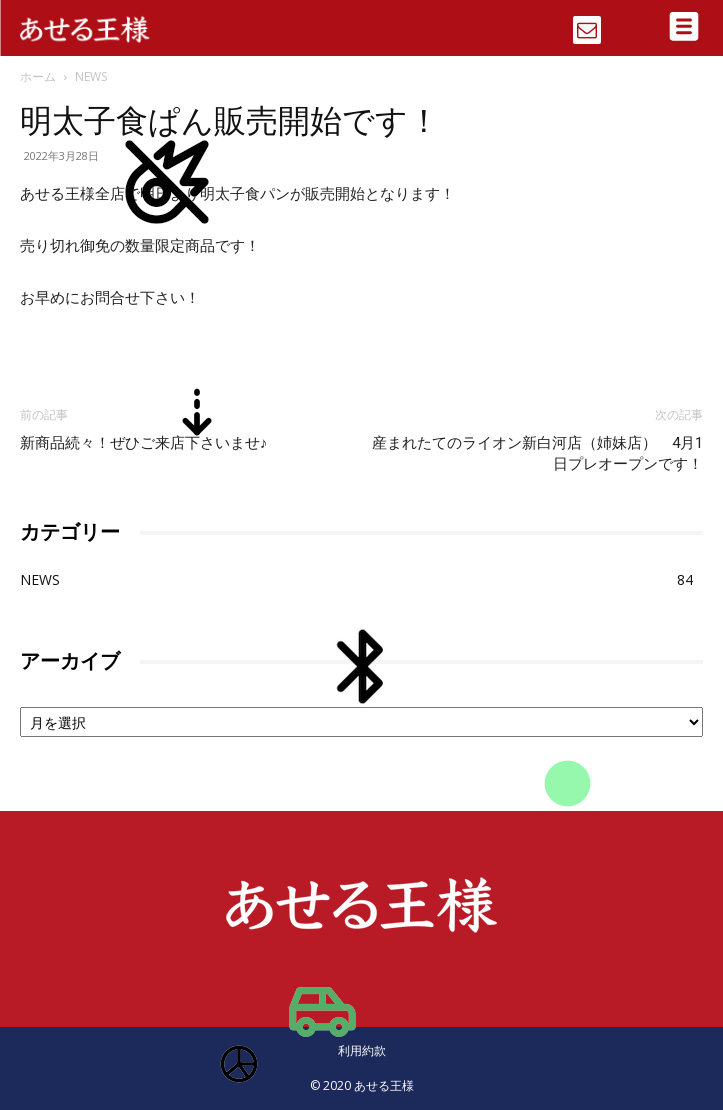 Image resolution: width=723 pixels, height=1110 pixels. What do you see at coordinates (362, 666) in the screenshot?
I see `toggle bluetooth connectivity` at bounding box center [362, 666].